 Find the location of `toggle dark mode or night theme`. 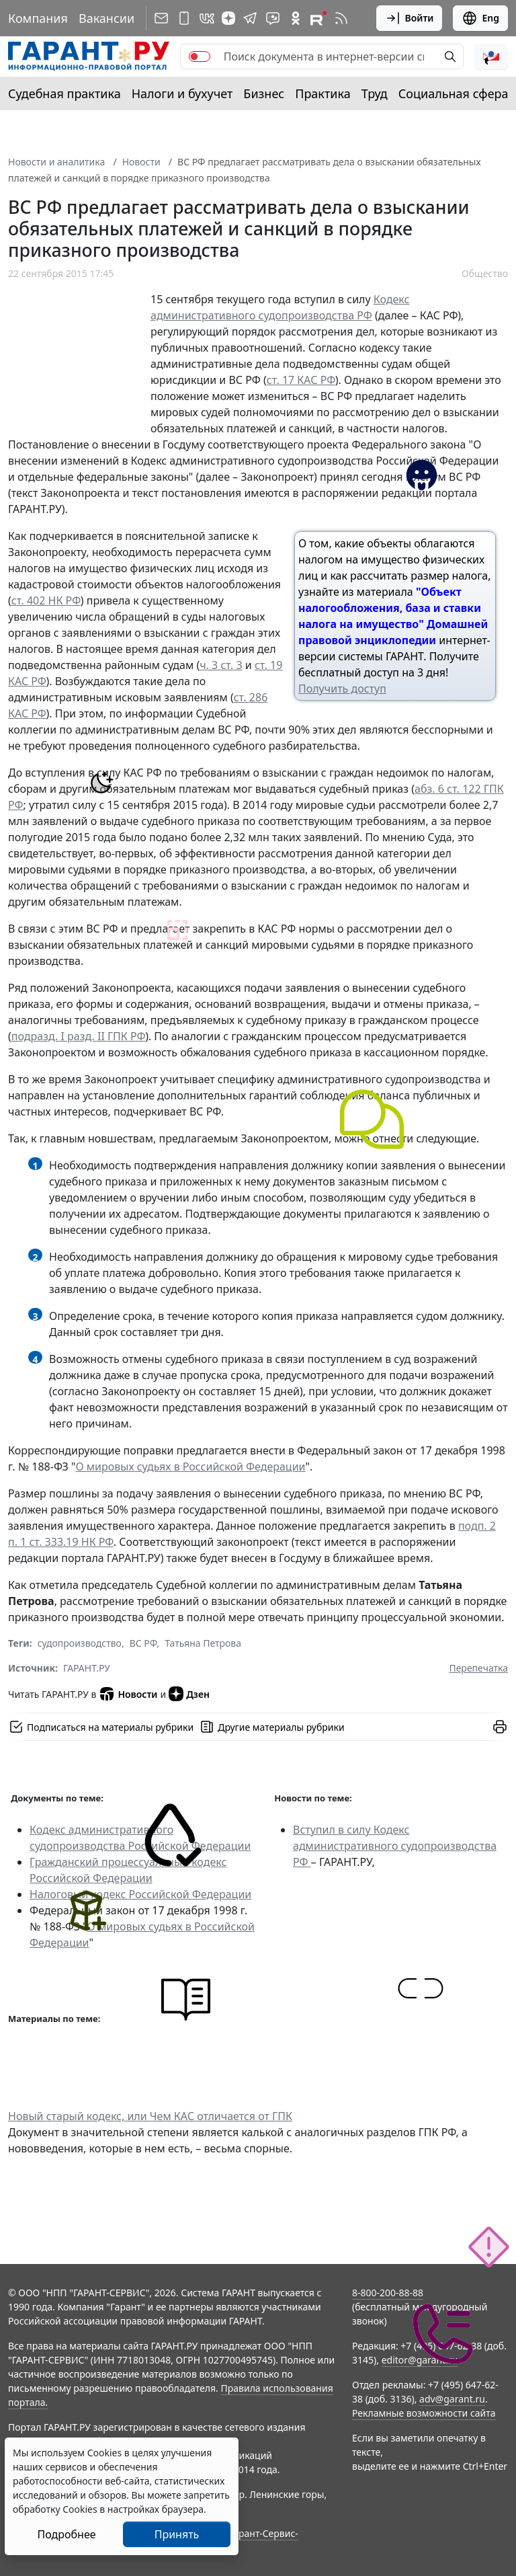

toggle dark mode or night theme is located at coordinates (101, 783).